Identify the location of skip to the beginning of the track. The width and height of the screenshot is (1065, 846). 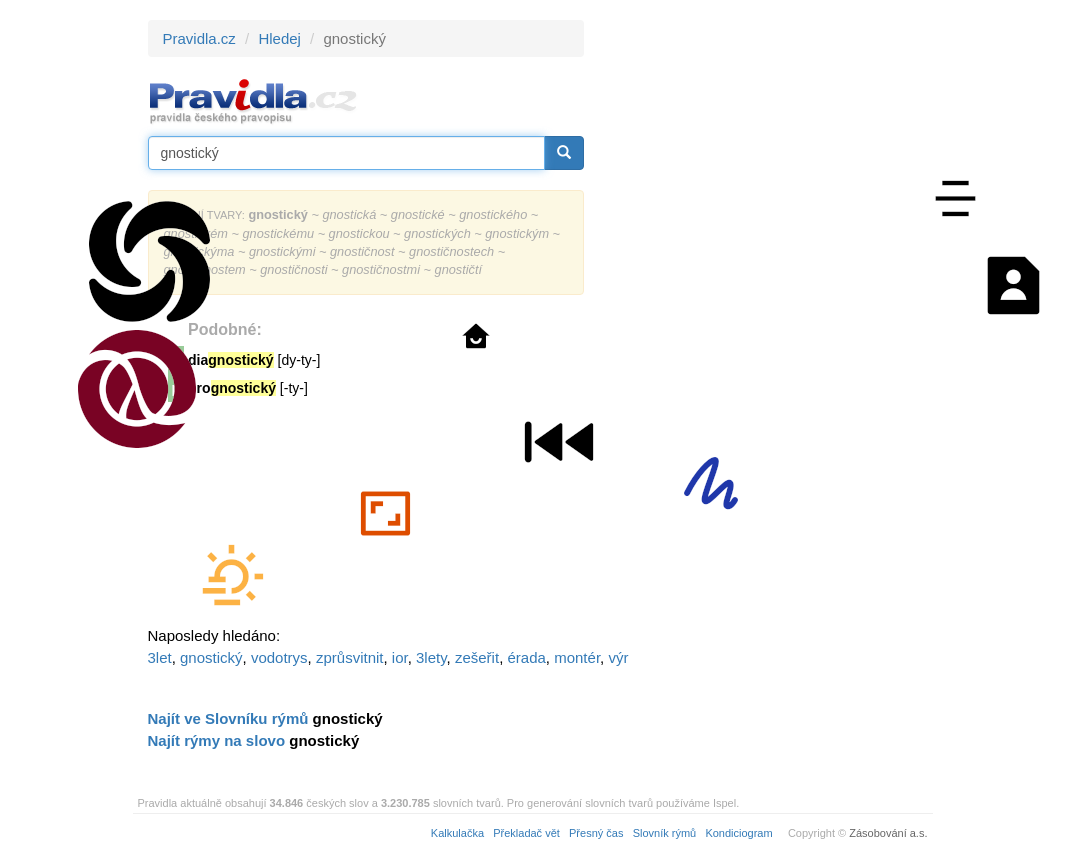
(559, 442).